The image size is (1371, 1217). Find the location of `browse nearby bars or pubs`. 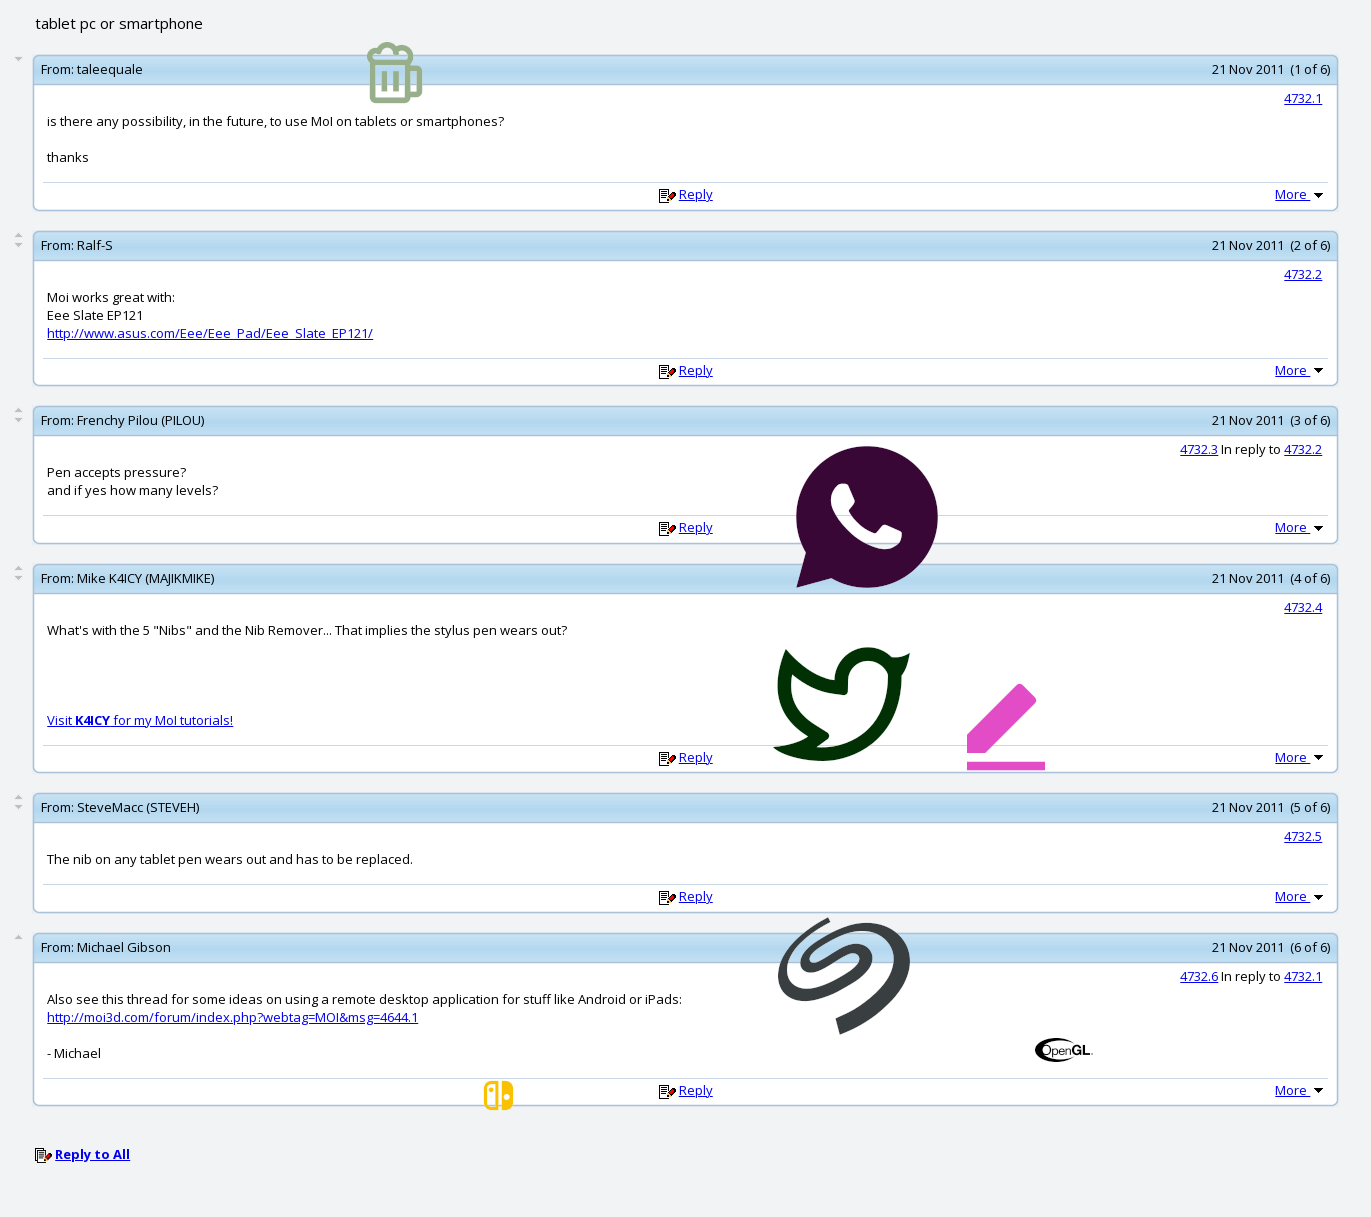

browse nearby bars or pubs is located at coordinates (396, 74).